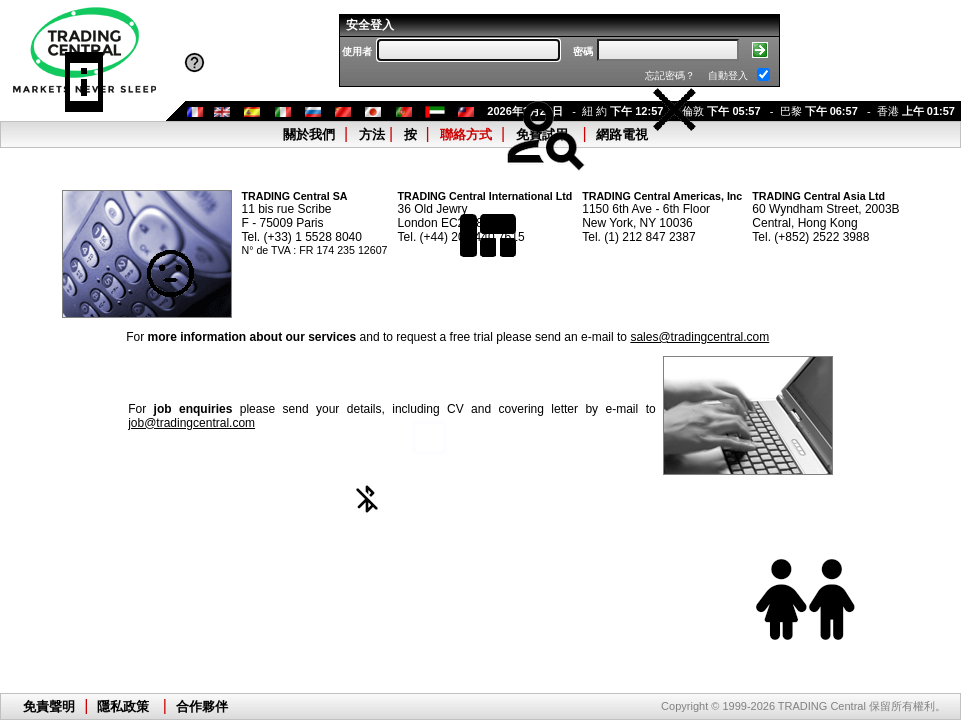  Describe the element at coordinates (367, 499) in the screenshot. I see `bluetooth is currently disabled` at that location.